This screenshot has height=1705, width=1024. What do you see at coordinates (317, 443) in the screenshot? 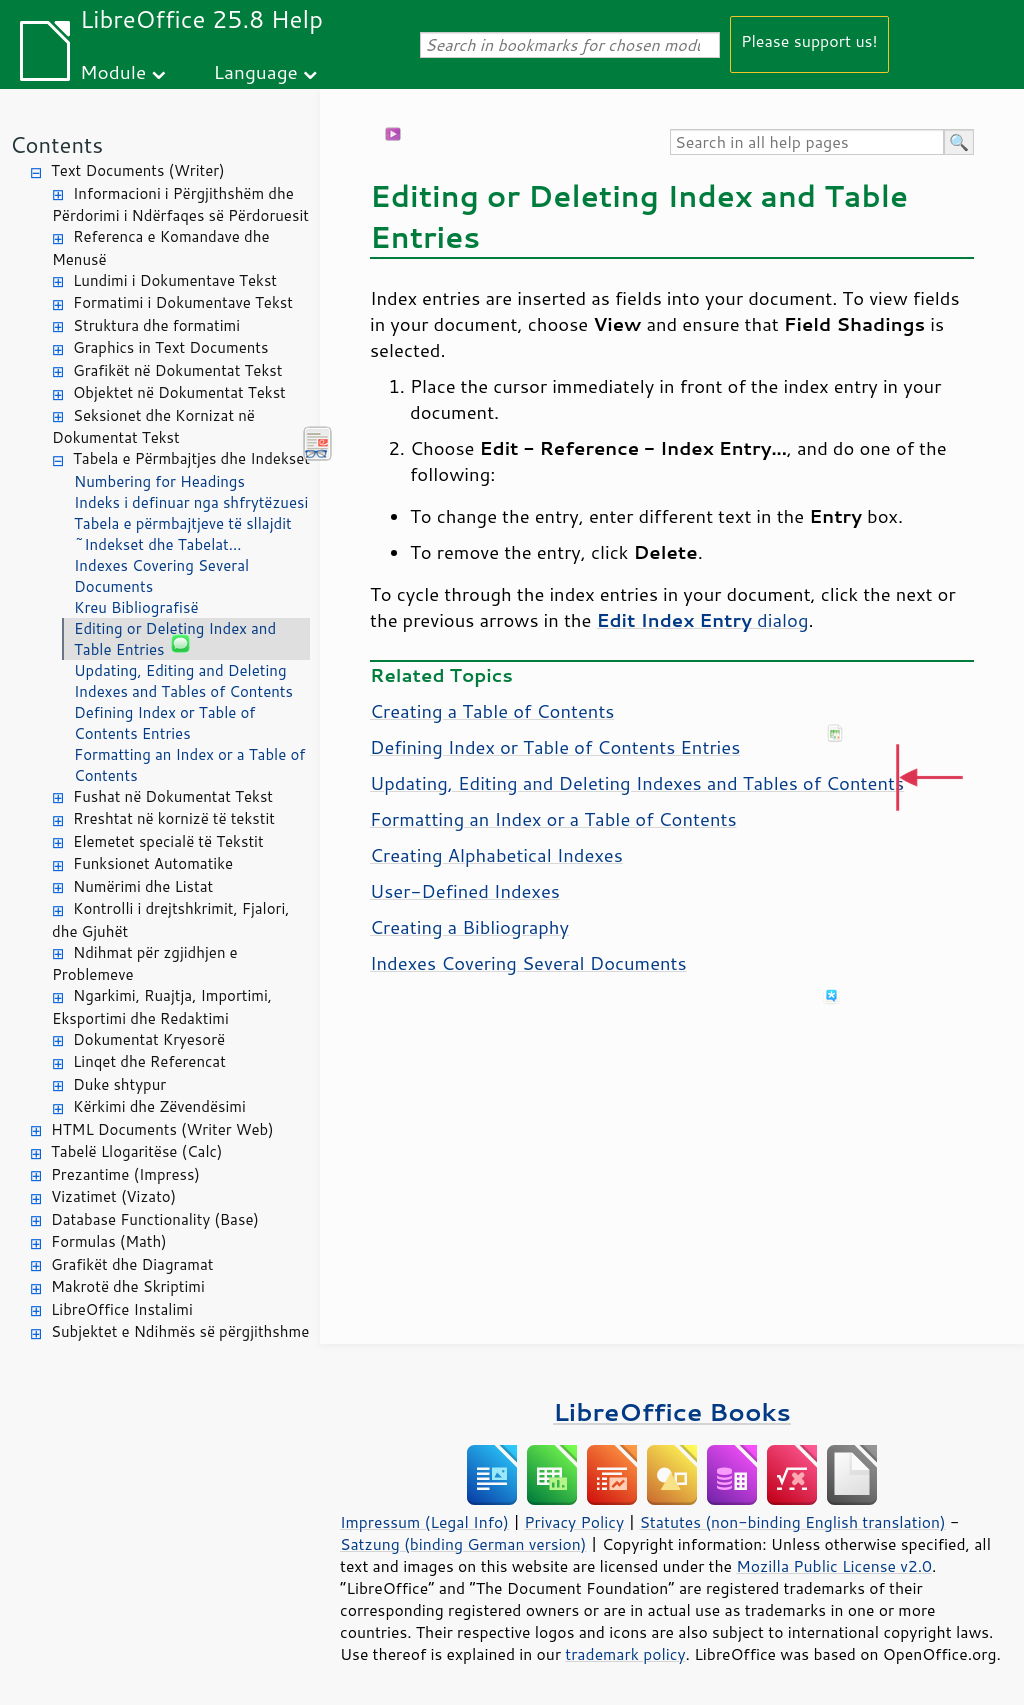
I see `open atril document viewer` at bounding box center [317, 443].